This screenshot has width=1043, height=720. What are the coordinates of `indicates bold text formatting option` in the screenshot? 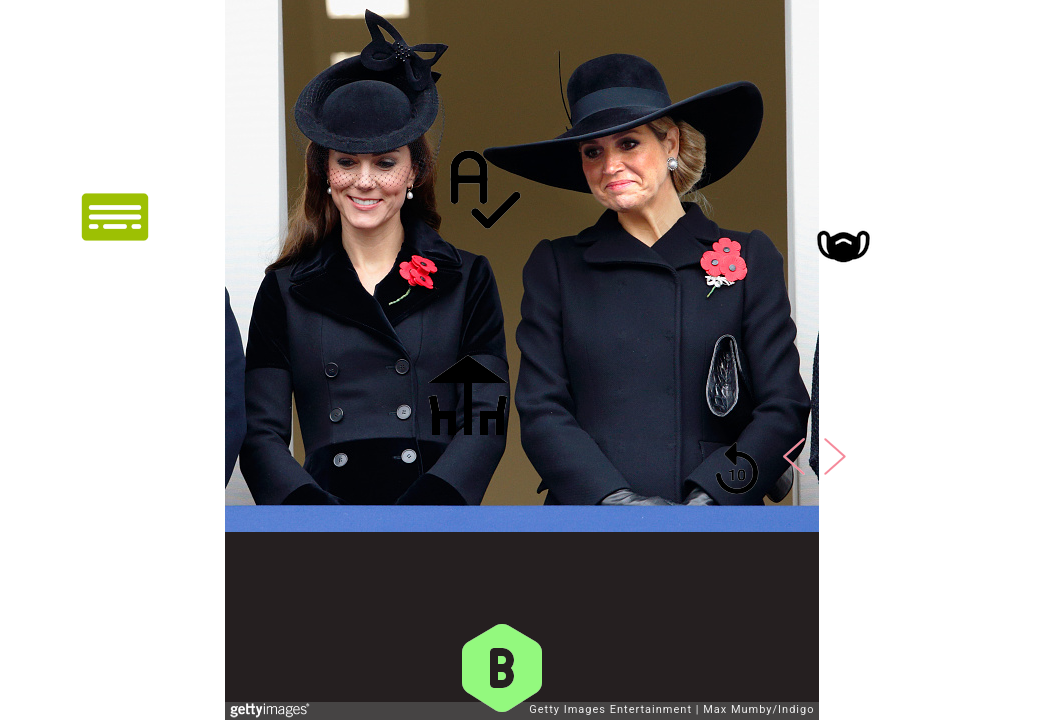 It's located at (502, 668).